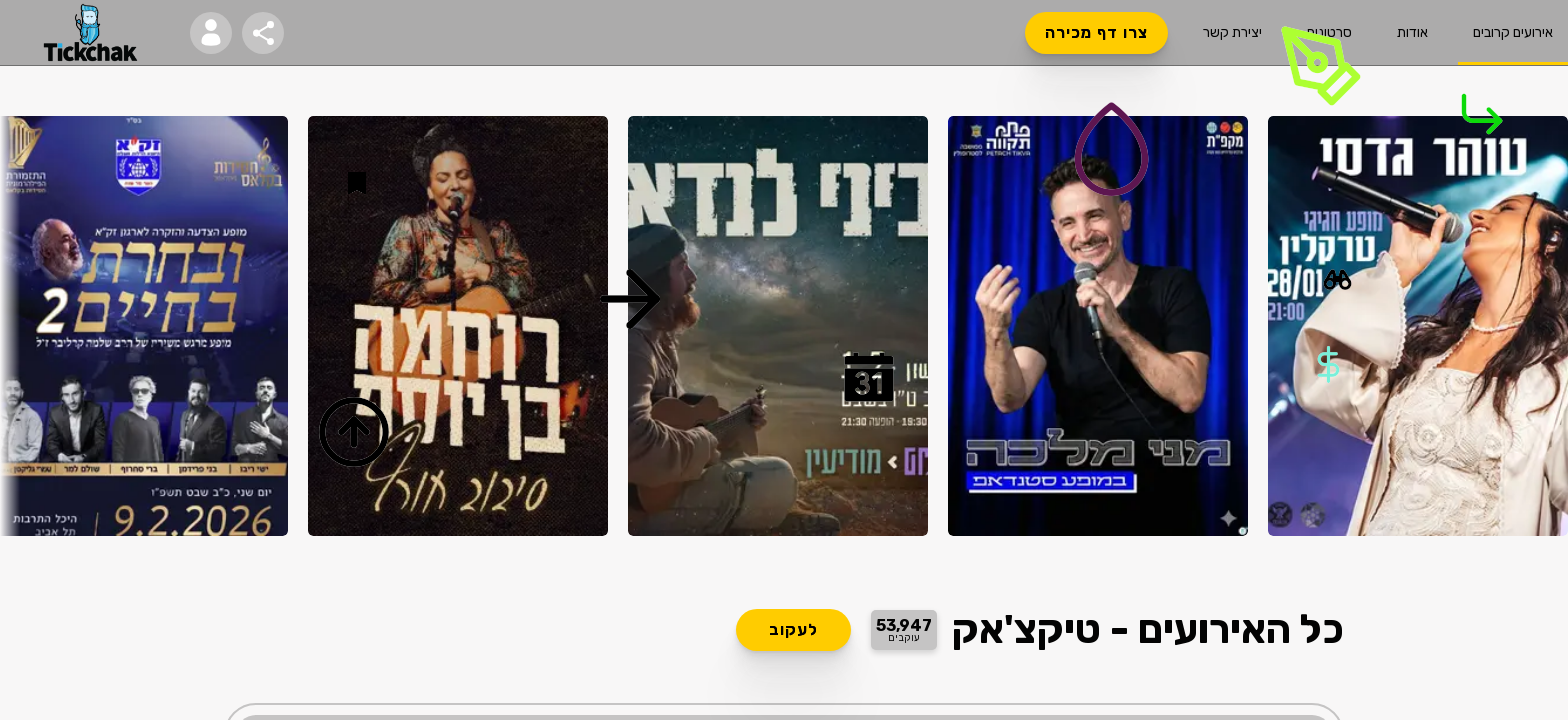  I want to click on indicates water or liquid-related settings, so click(1111, 152).